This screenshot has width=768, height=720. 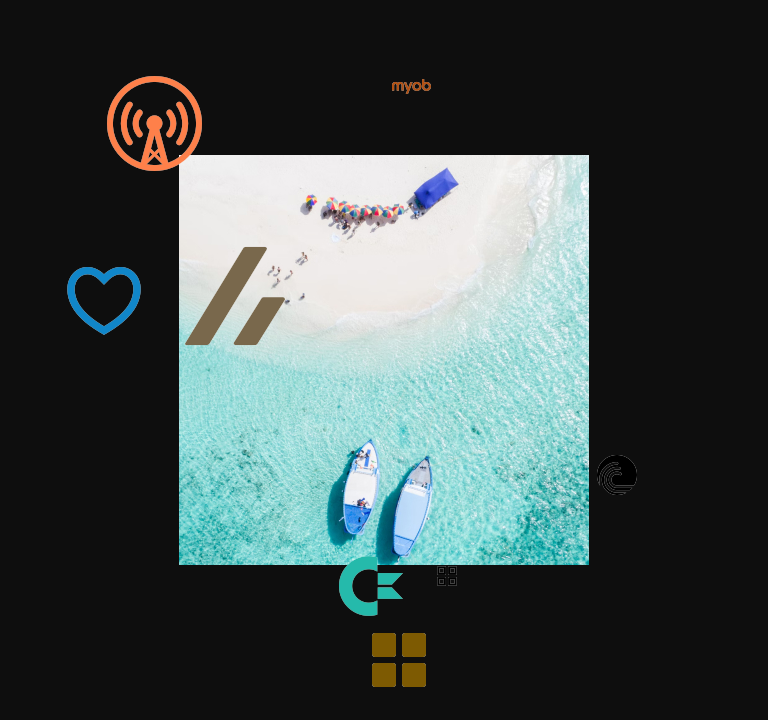 What do you see at coordinates (235, 296) in the screenshot?
I see `open zenn platform` at bounding box center [235, 296].